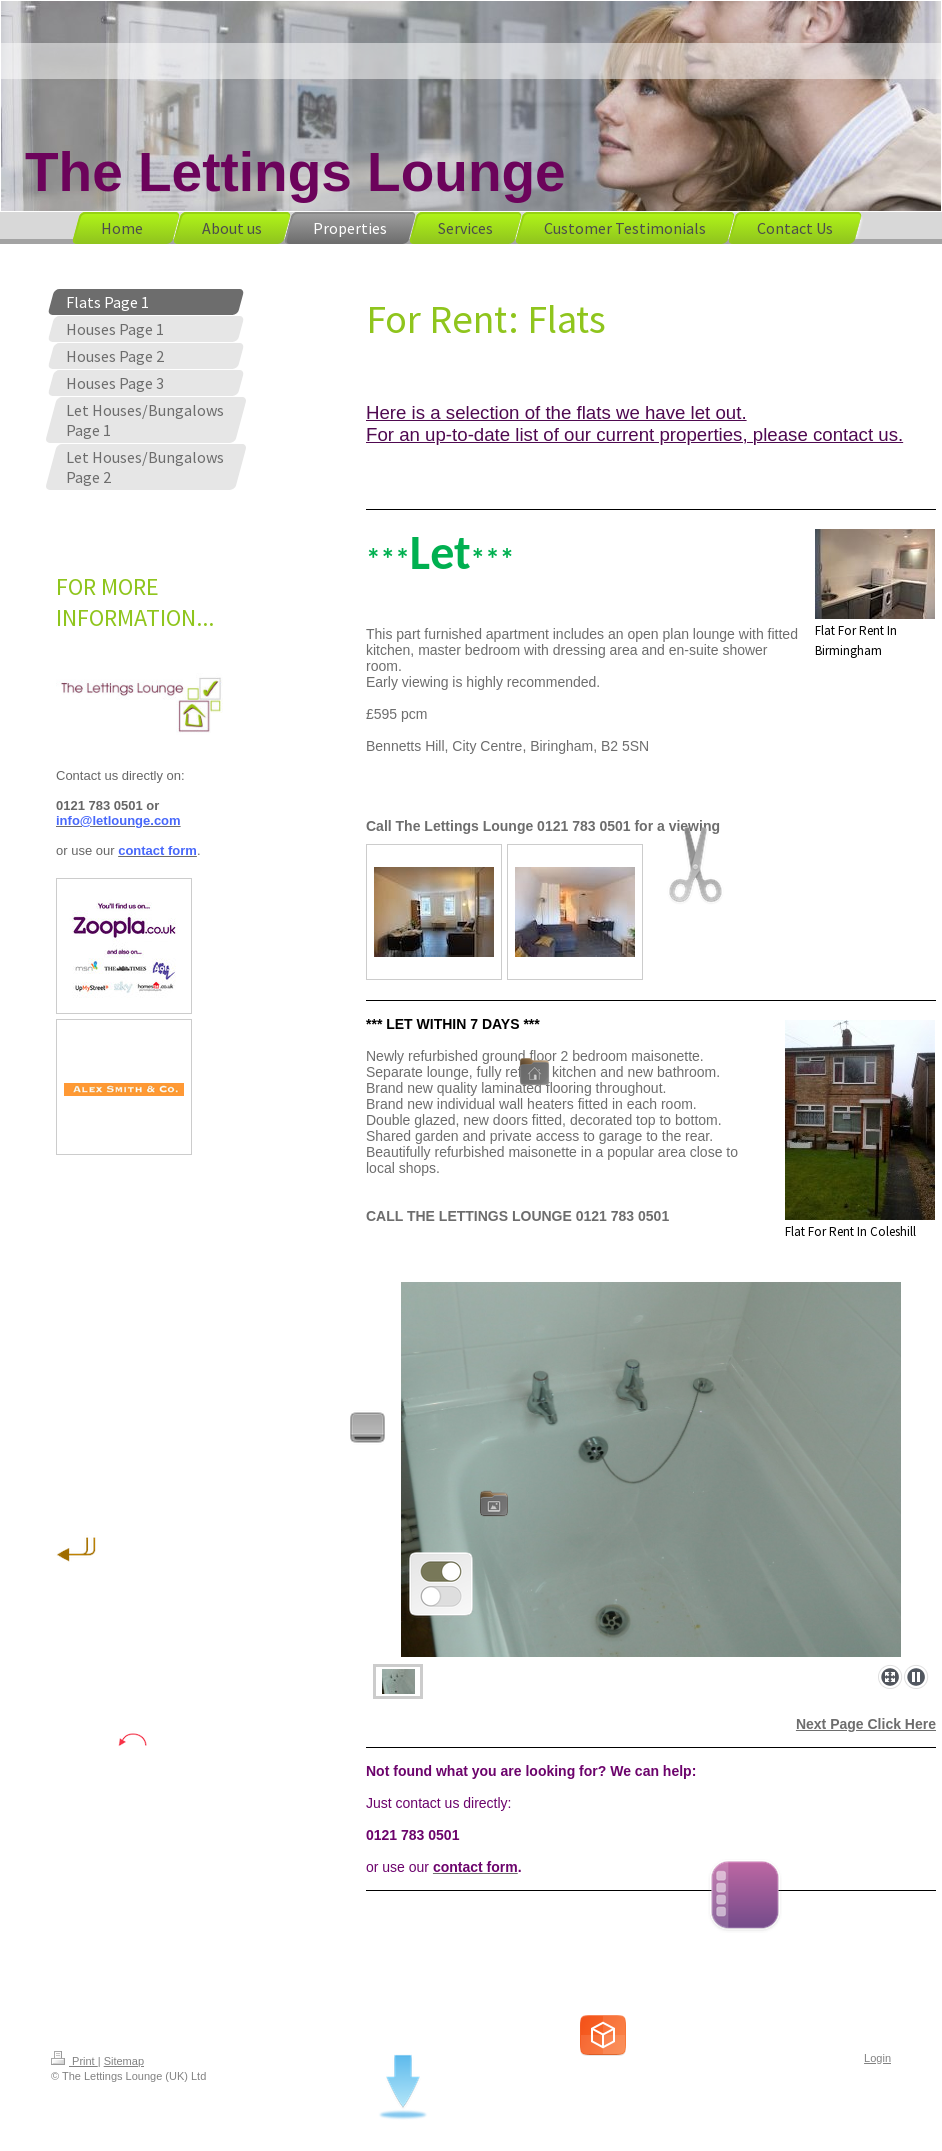 Image resolution: width=942 pixels, height=2151 pixels. What do you see at coordinates (403, 2083) in the screenshot?
I see `save document to a new location` at bounding box center [403, 2083].